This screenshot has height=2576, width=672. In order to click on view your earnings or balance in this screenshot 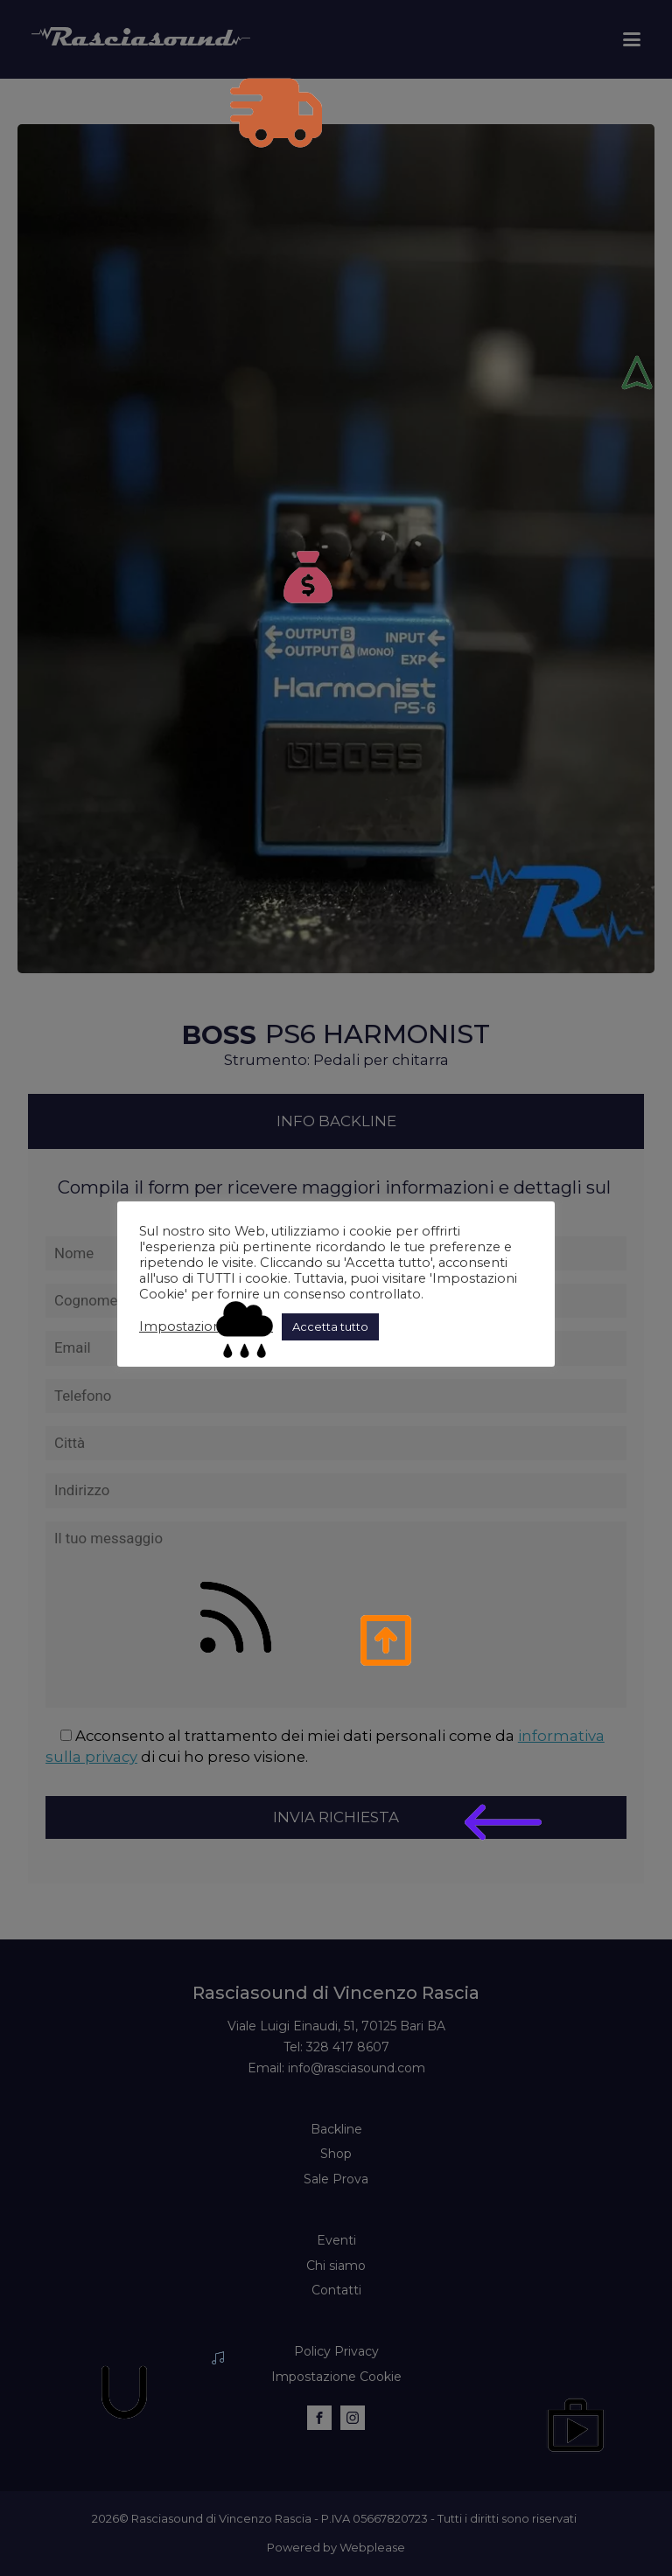, I will do `click(308, 577)`.